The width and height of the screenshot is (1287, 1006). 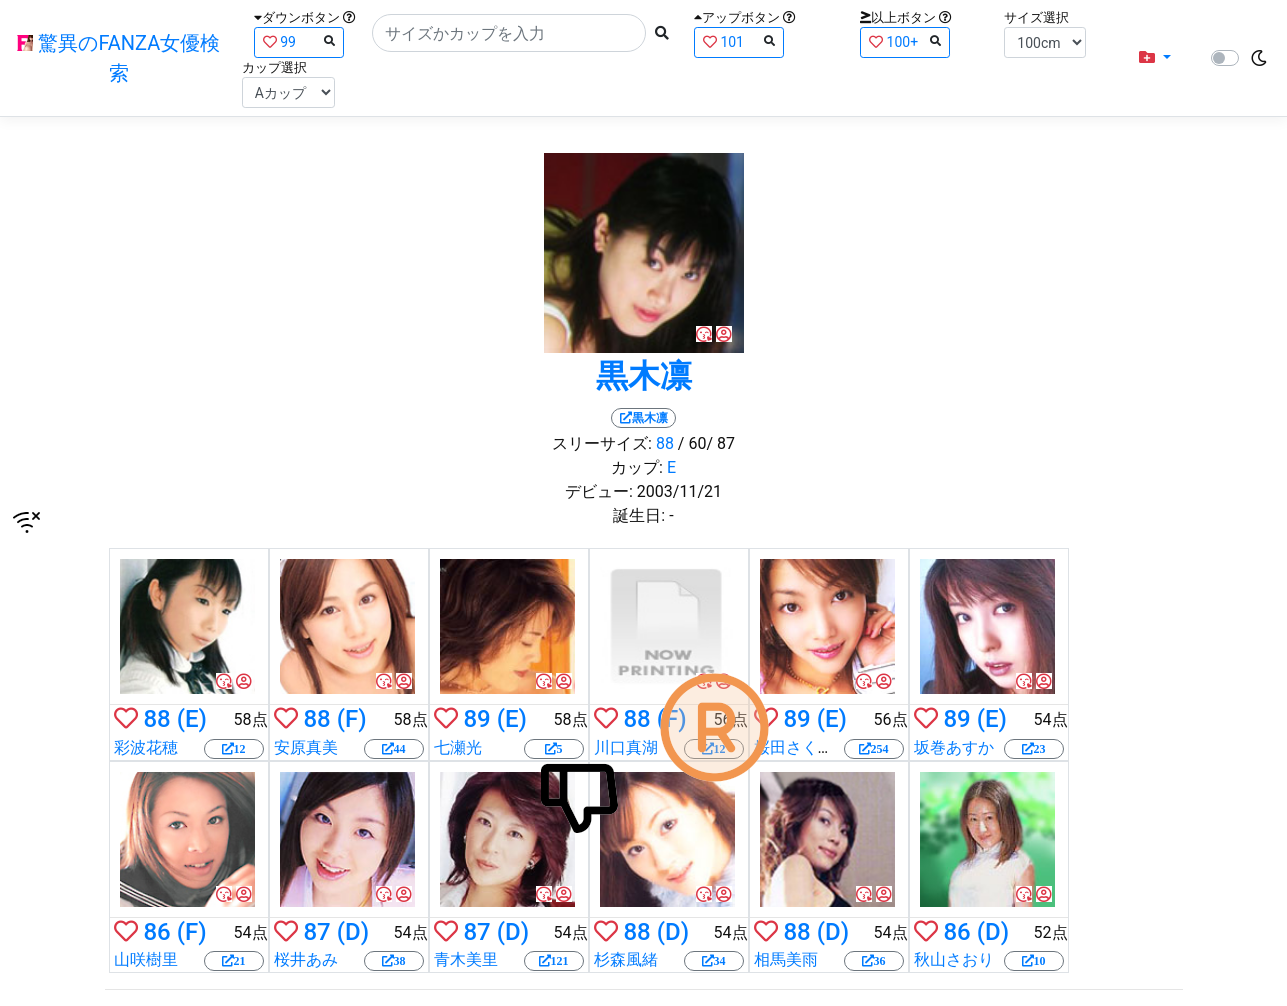 I want to click on indicates registered trademark status, so click(x=714, y=727).